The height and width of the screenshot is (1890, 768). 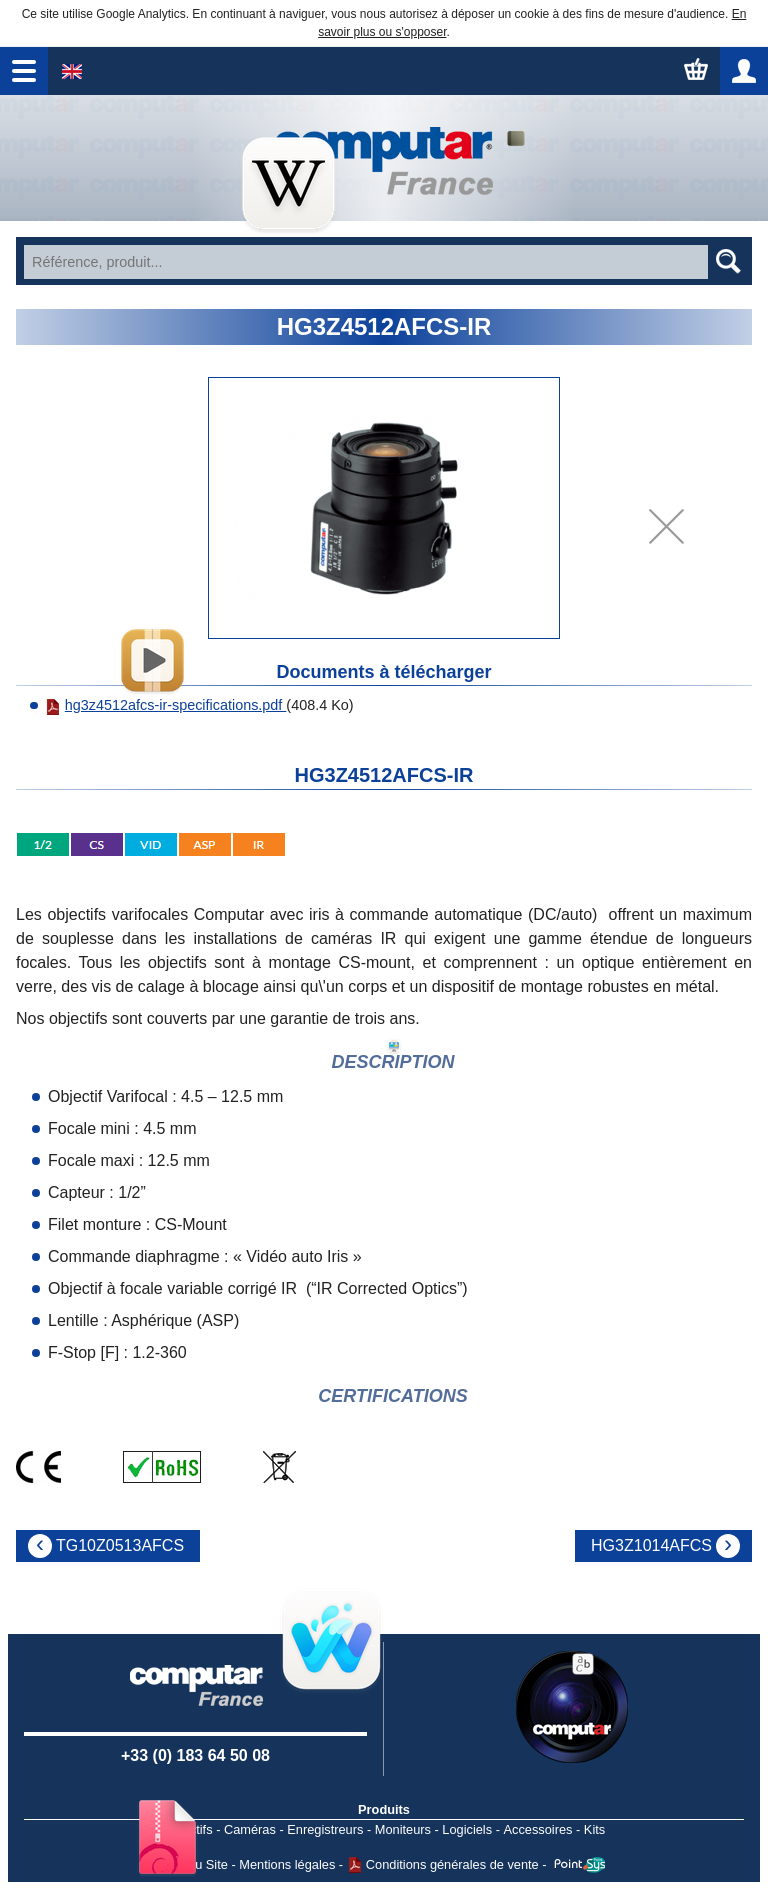 I want to click on open wike wikipedia reader app, so click(x=288, y=183).